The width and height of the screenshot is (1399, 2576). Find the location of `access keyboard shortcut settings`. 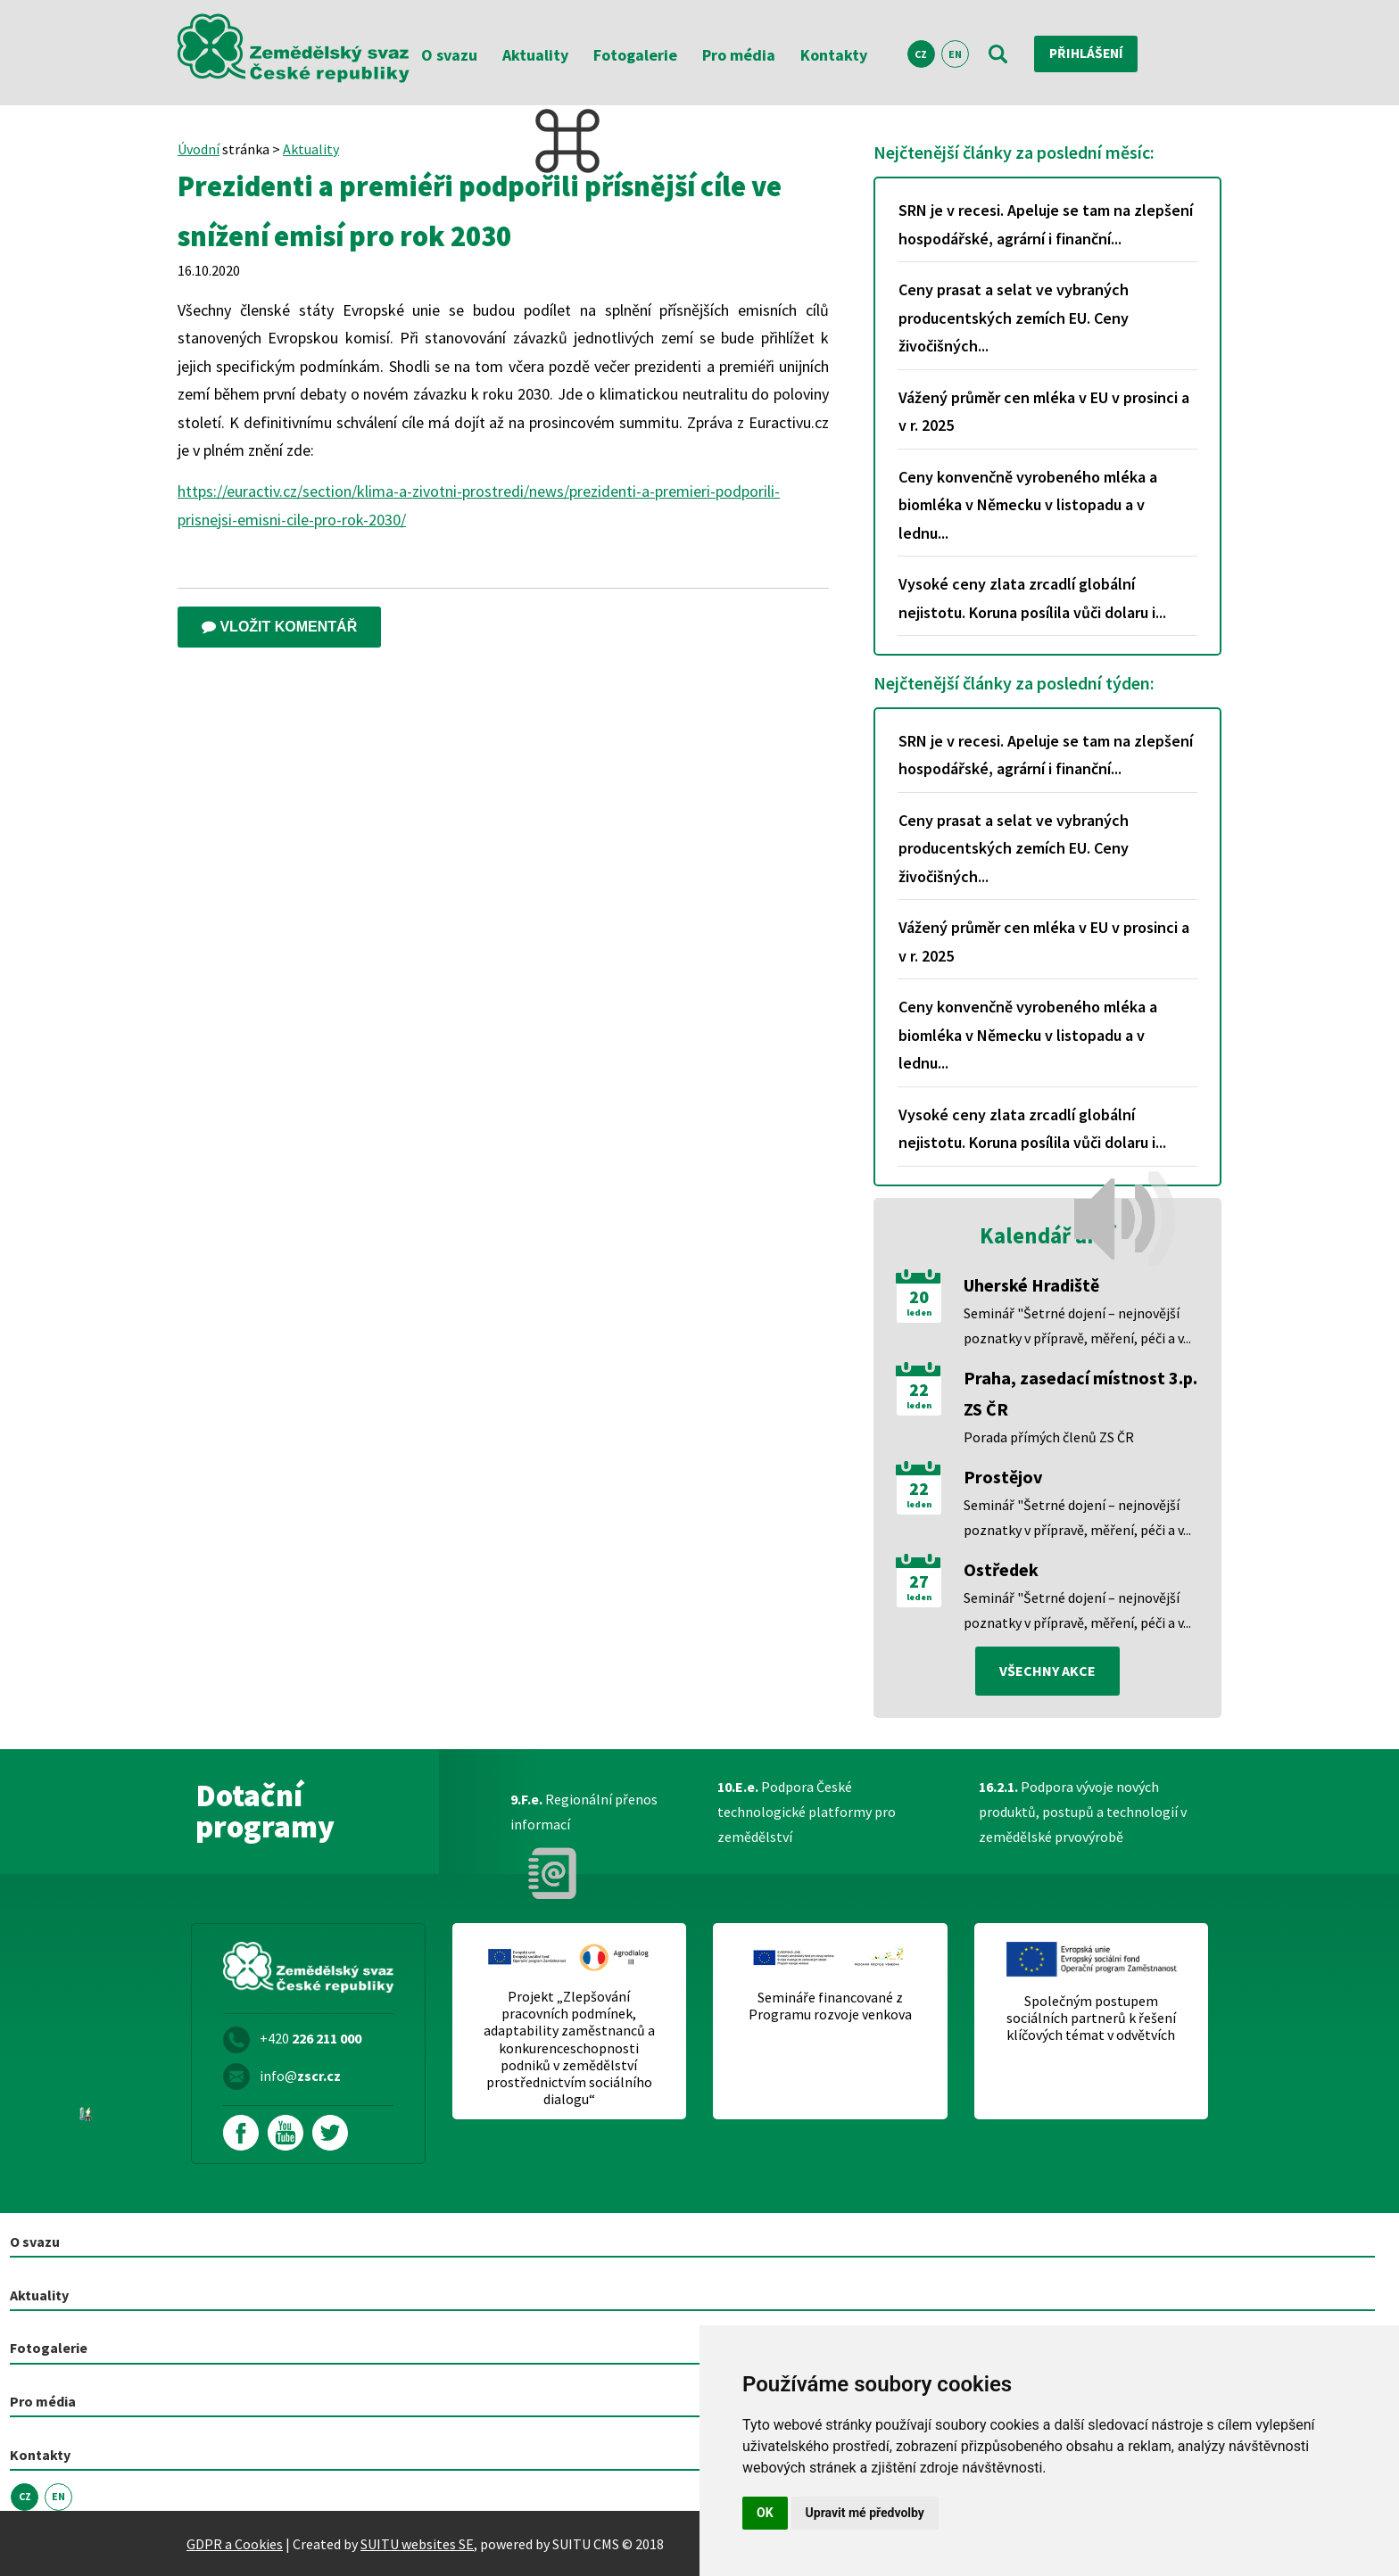

access keyboard shortcut settings is located at coordinates (567, 141).